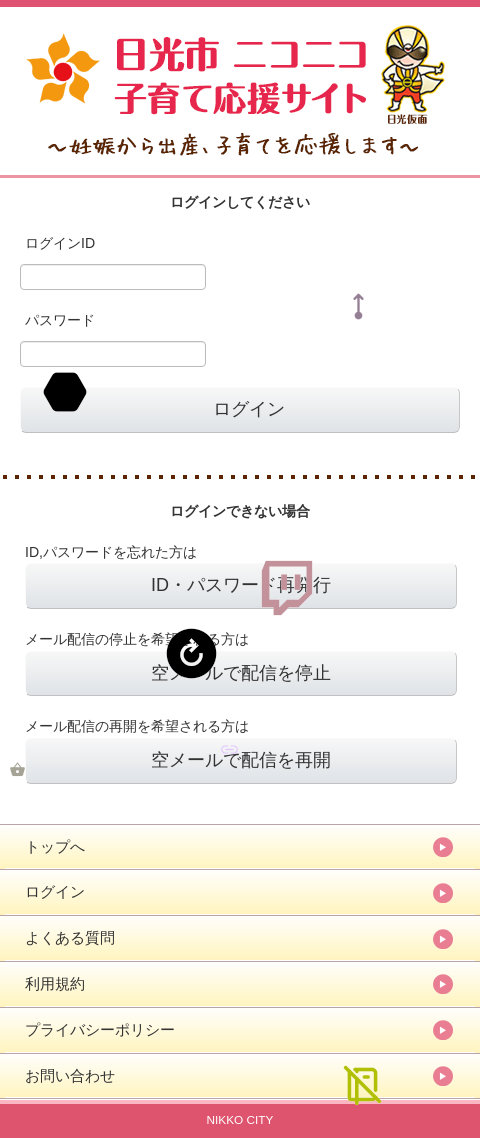 This screenshot has height=1138, width=480. I want to click on hexagonal shape indicator or geometric element, so click(65, 392).